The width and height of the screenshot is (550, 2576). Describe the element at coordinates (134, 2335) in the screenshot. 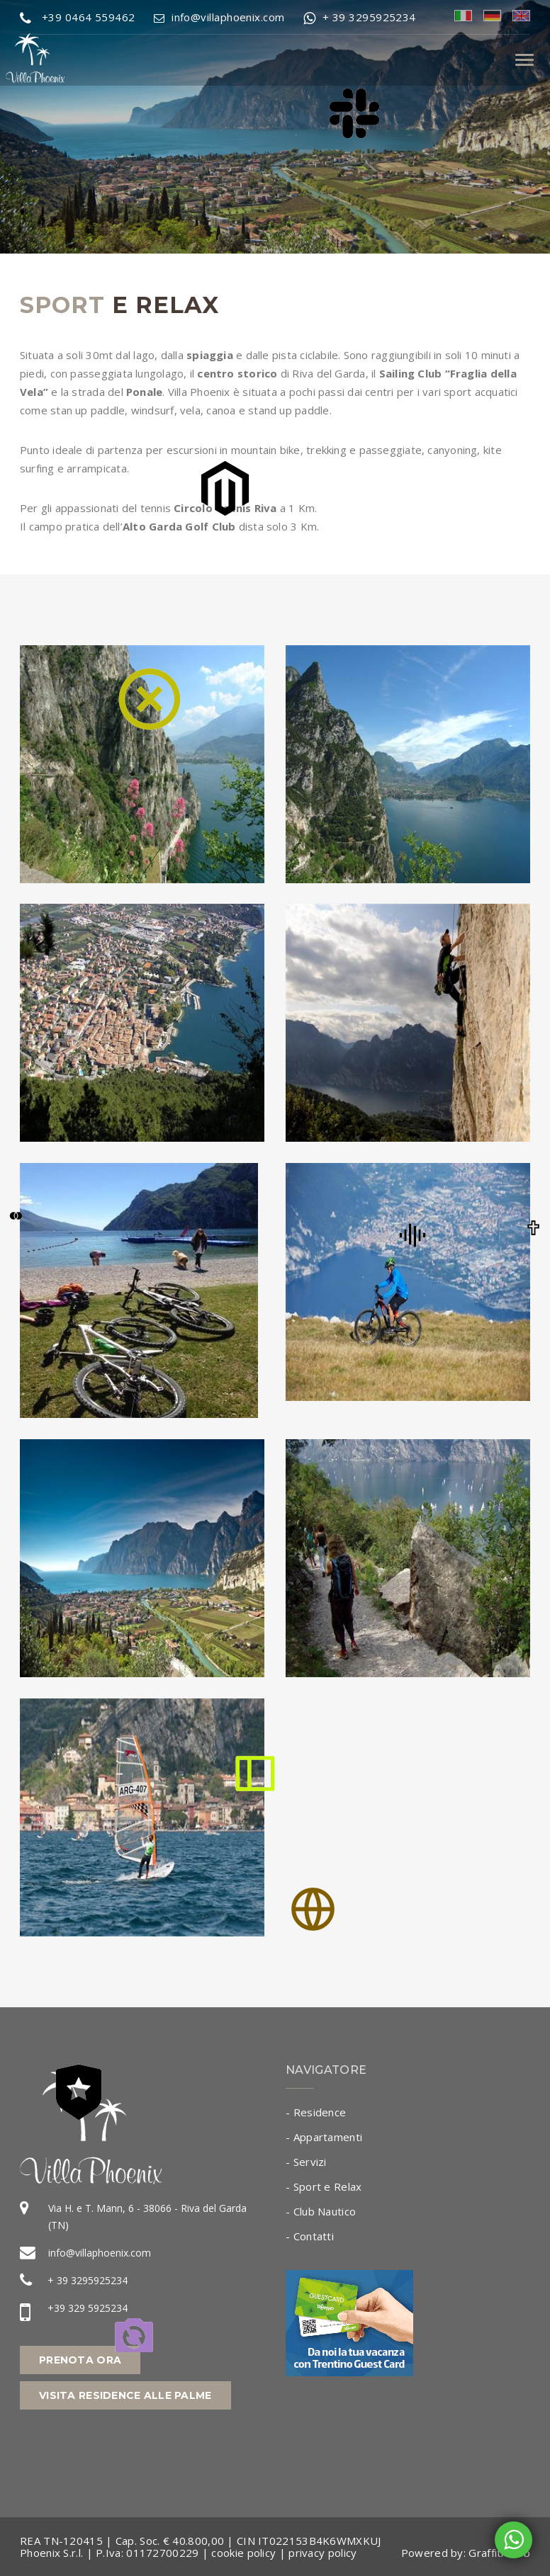

I see `switch between front and rear camera` at that location.